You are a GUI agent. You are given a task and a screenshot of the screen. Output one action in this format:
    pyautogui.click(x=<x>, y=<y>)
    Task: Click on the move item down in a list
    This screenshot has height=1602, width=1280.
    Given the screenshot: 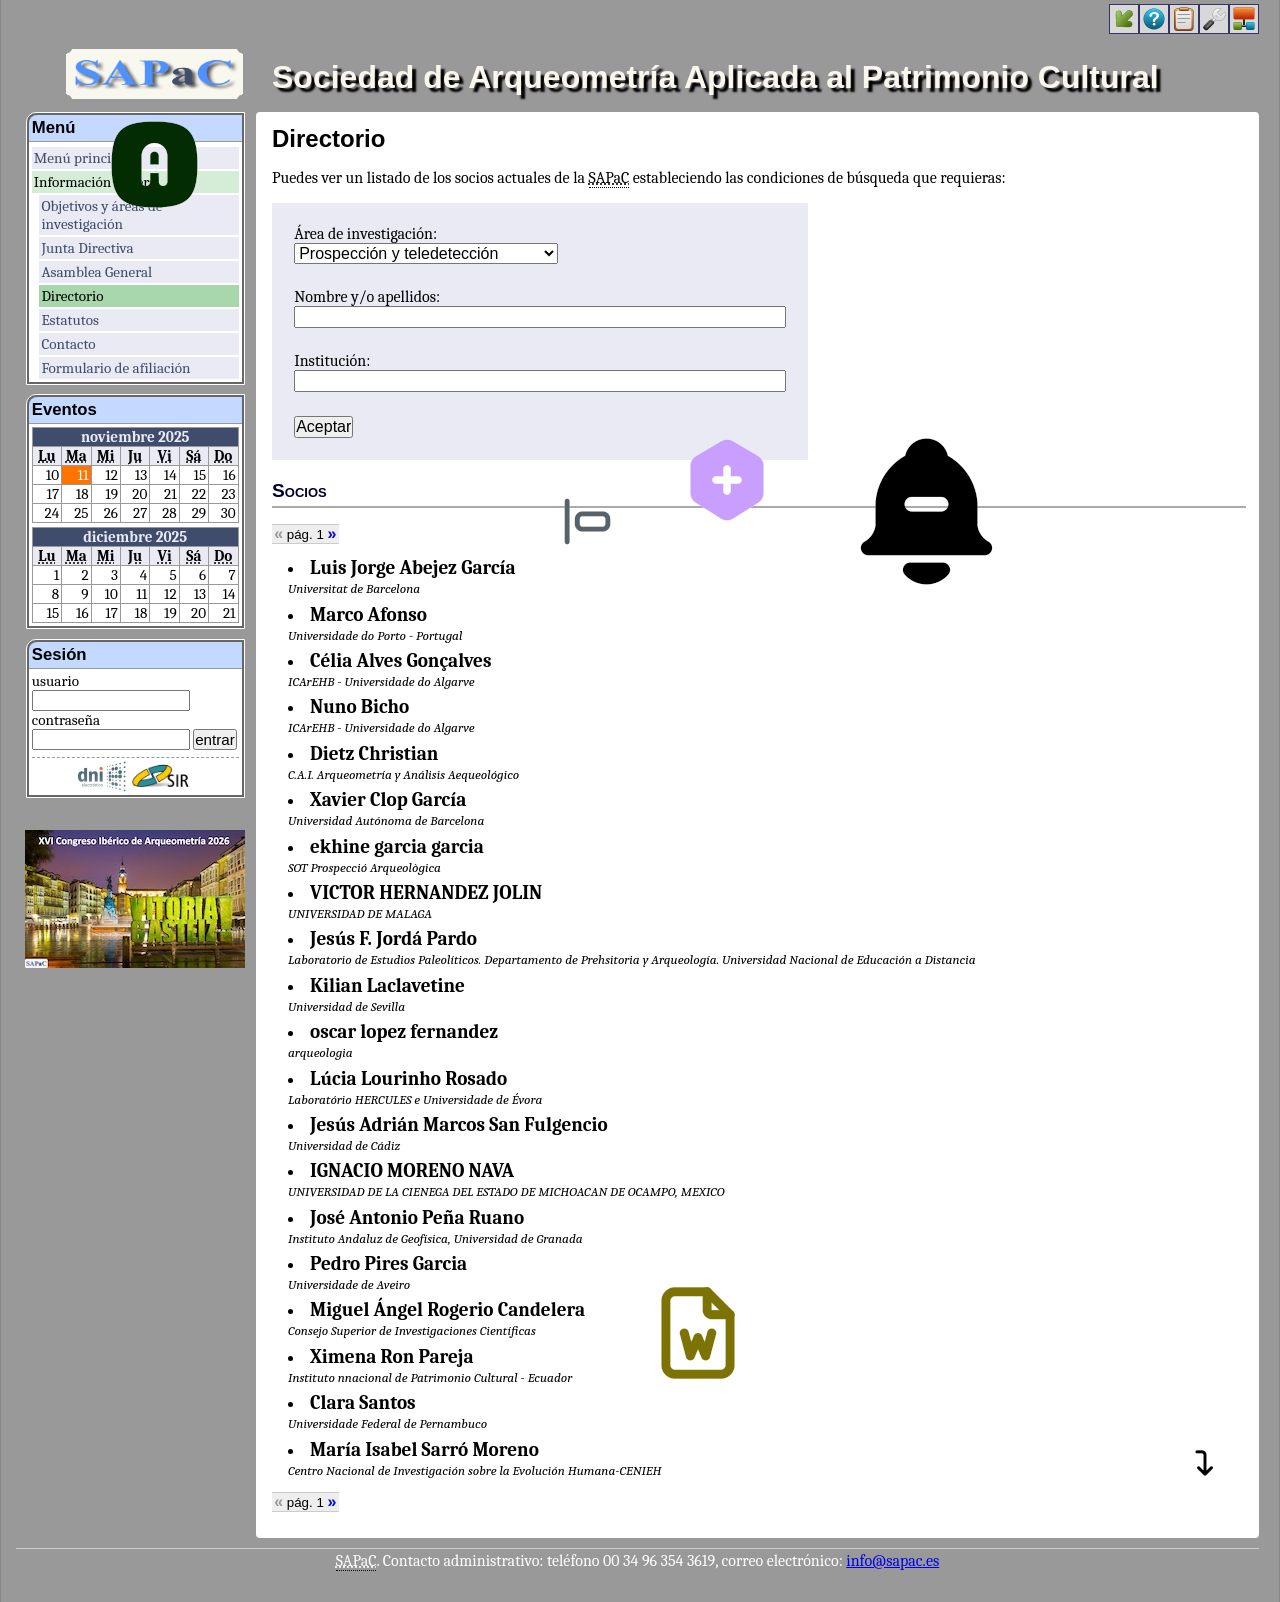 What is the action you would take?
    pyautogui.click(x=1205, y=1463)
    